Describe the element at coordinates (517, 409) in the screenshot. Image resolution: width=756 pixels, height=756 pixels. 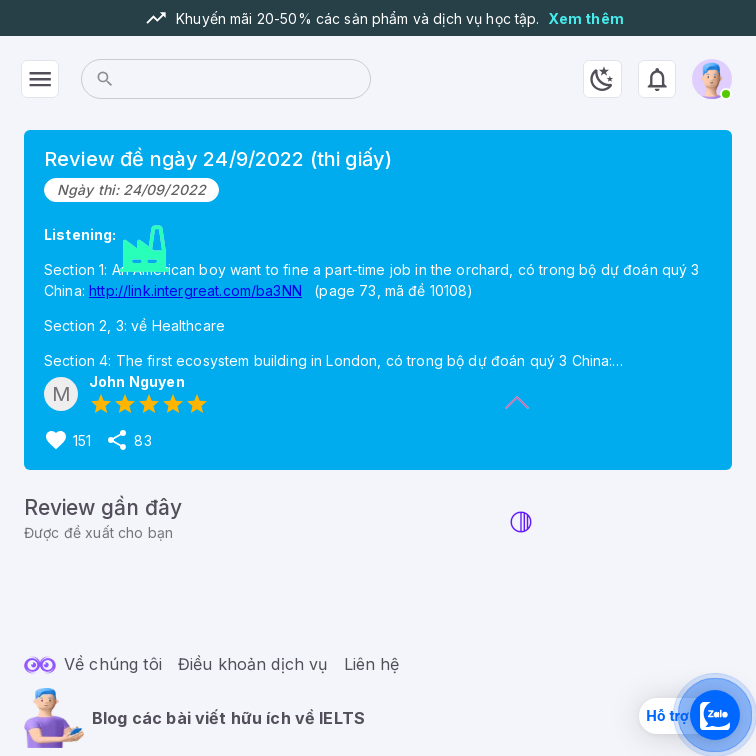
I see `collapse an expanded section` at that location.